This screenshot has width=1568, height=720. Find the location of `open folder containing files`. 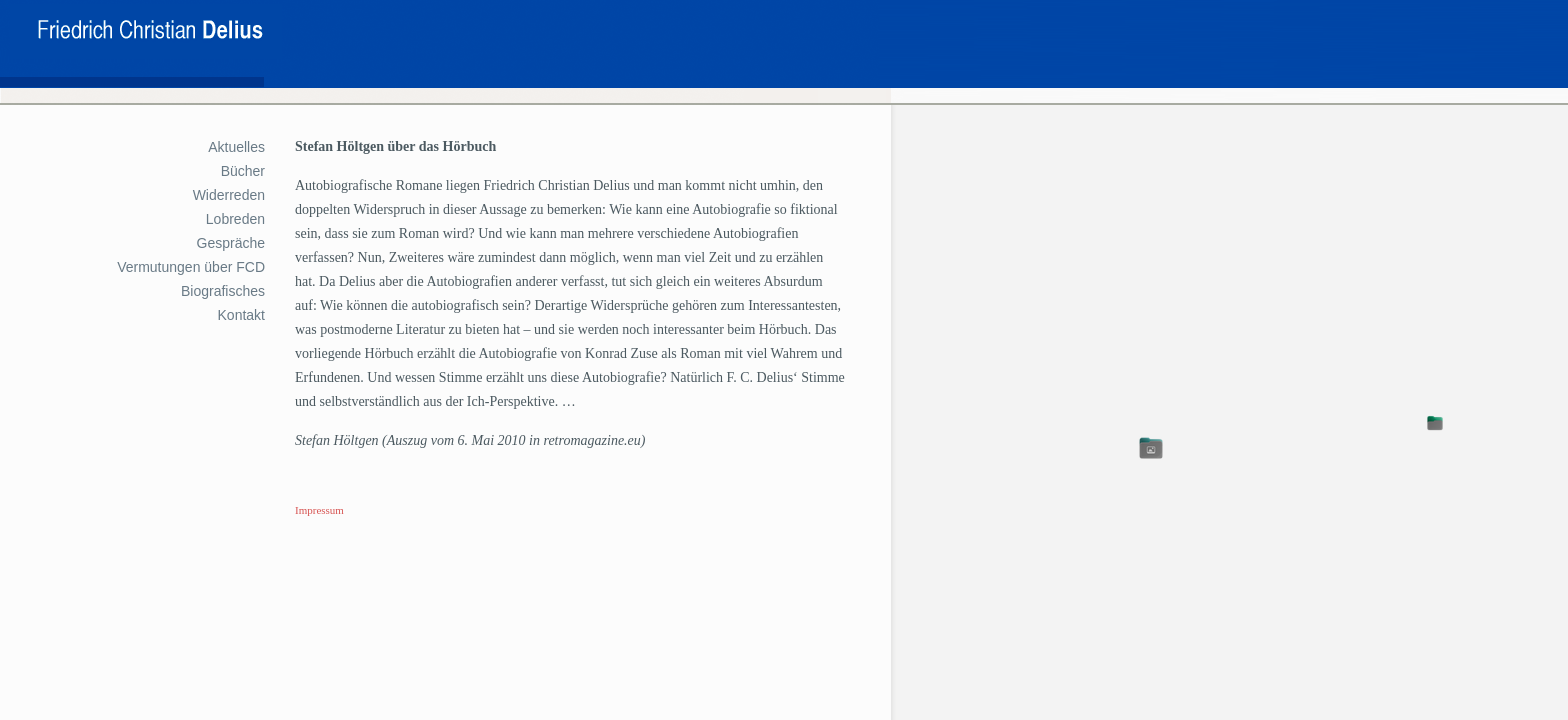

open folder containing files is located at coordinates (1435, 423).